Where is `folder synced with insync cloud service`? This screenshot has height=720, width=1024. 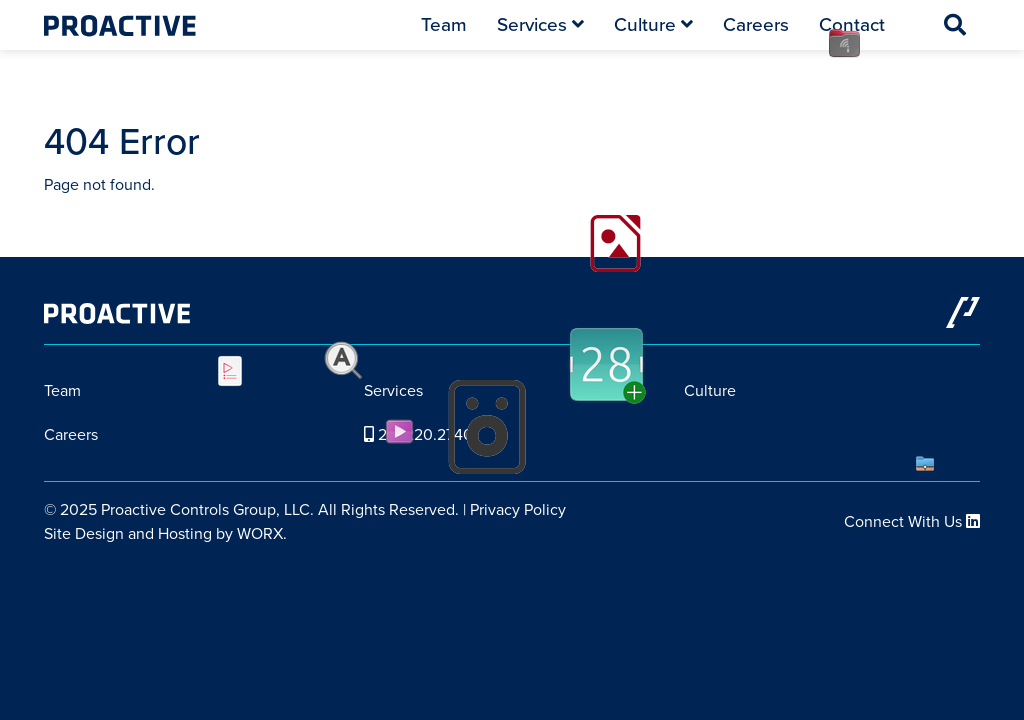 folder synced with insync cloud service is located at coordinates (844, 42).